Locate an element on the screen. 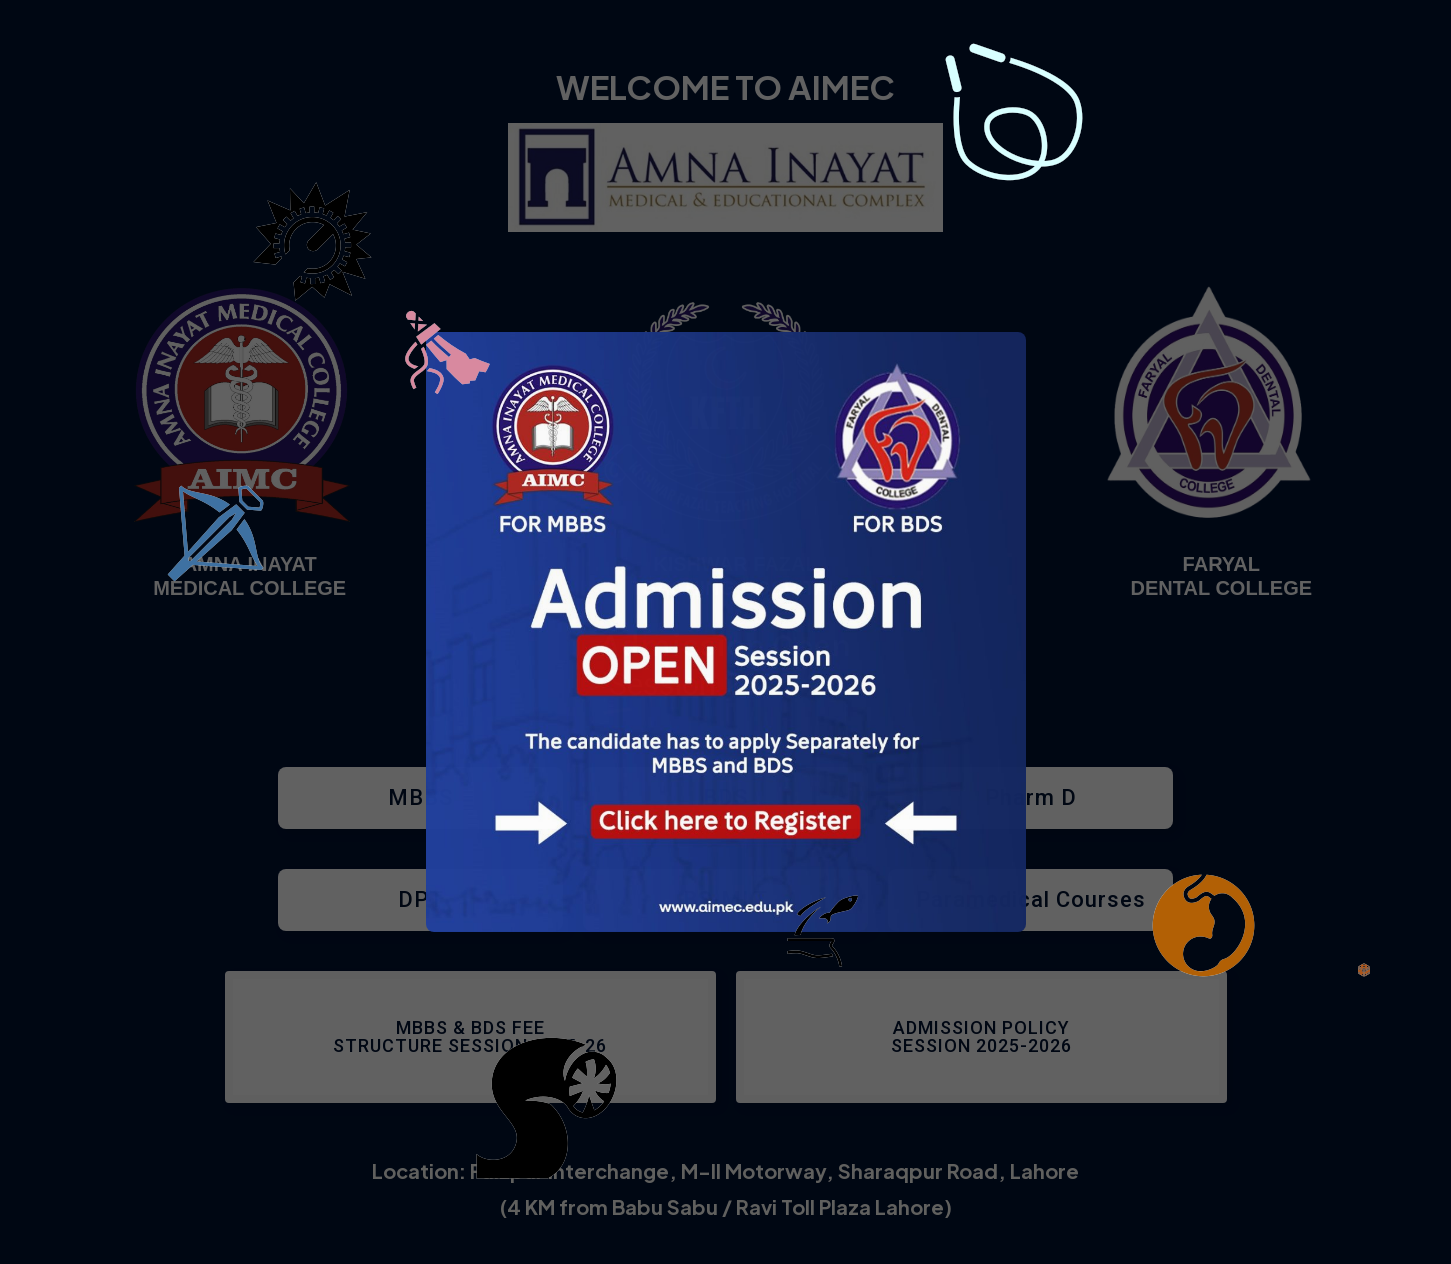 This screenshot has width=1451, height=1264. parasitic worm enemy or creature in a game is located at coordinates (546, 1108).